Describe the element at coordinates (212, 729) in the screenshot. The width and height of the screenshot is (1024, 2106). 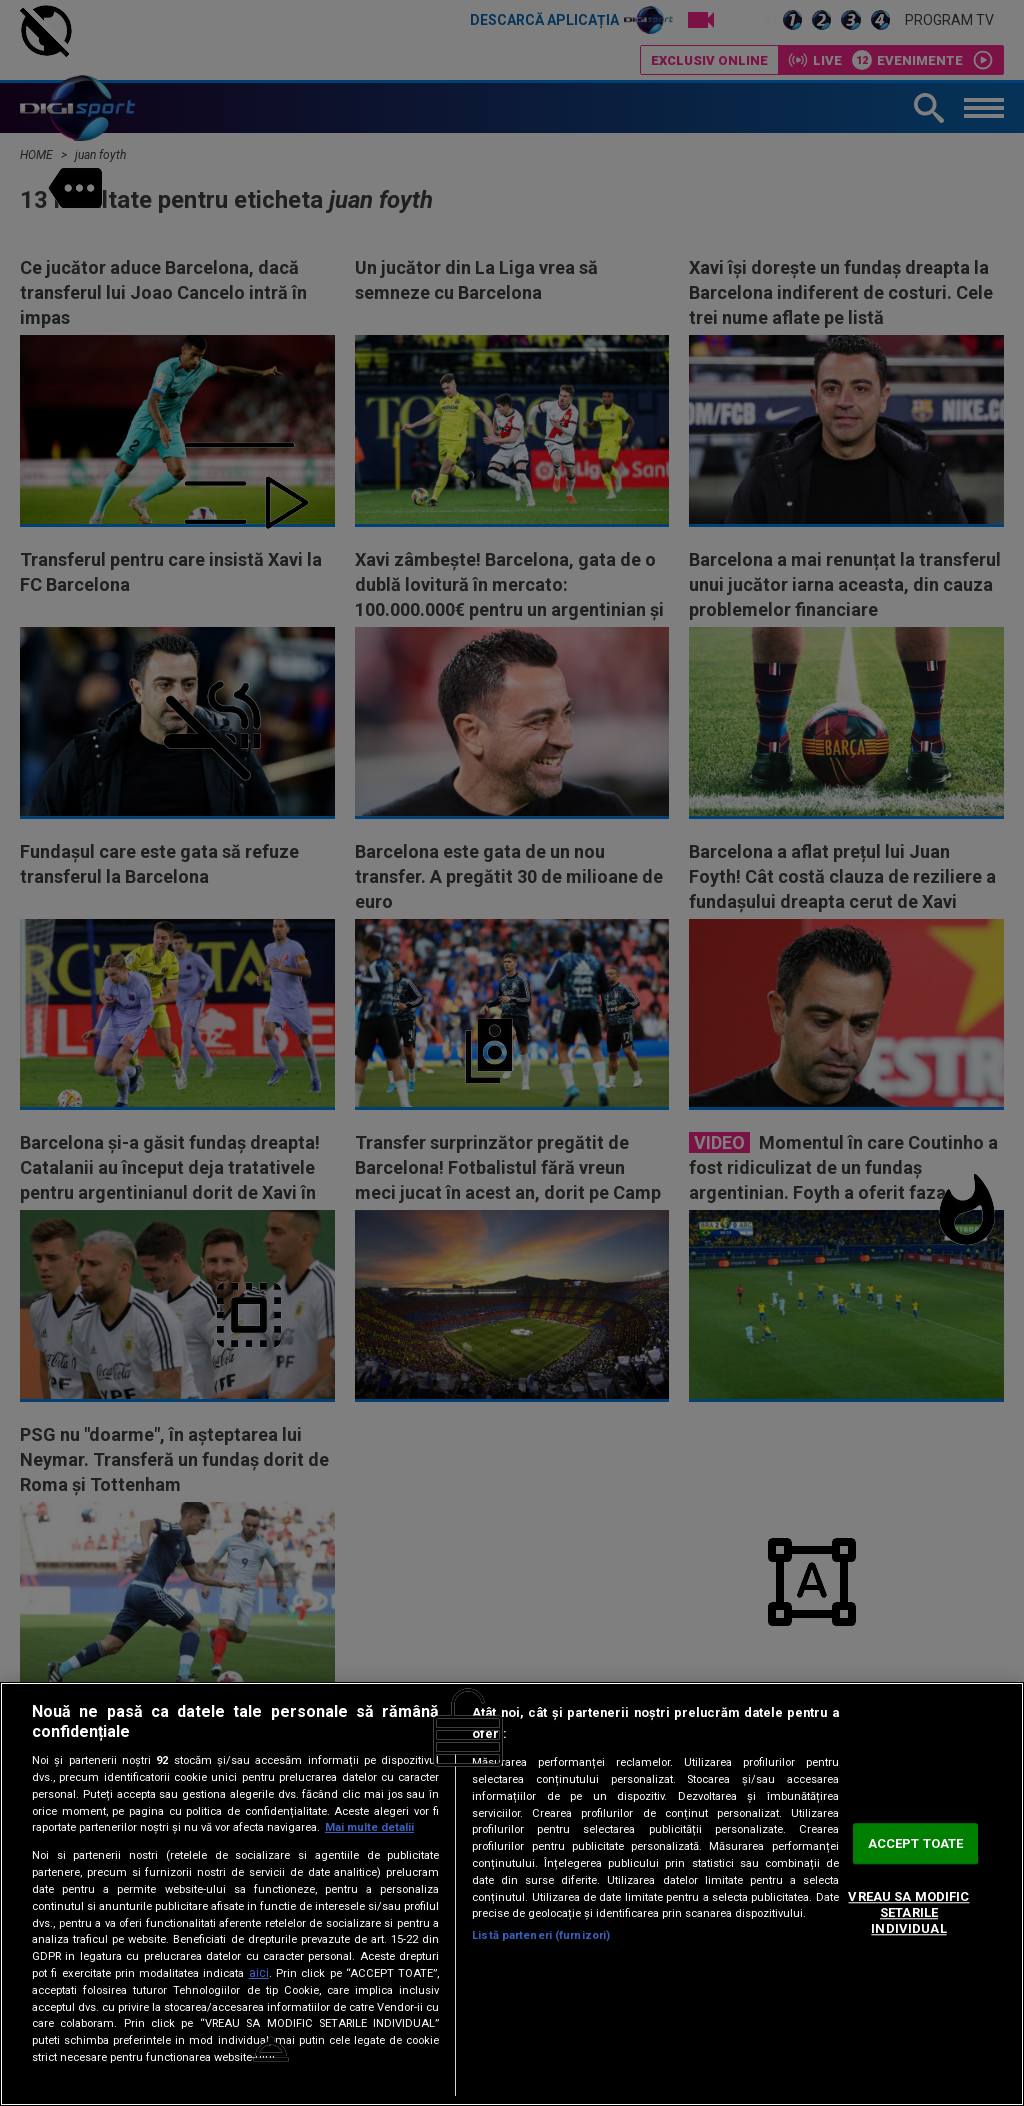
I see `indicates a smoke-free or no smoking area` at that location.